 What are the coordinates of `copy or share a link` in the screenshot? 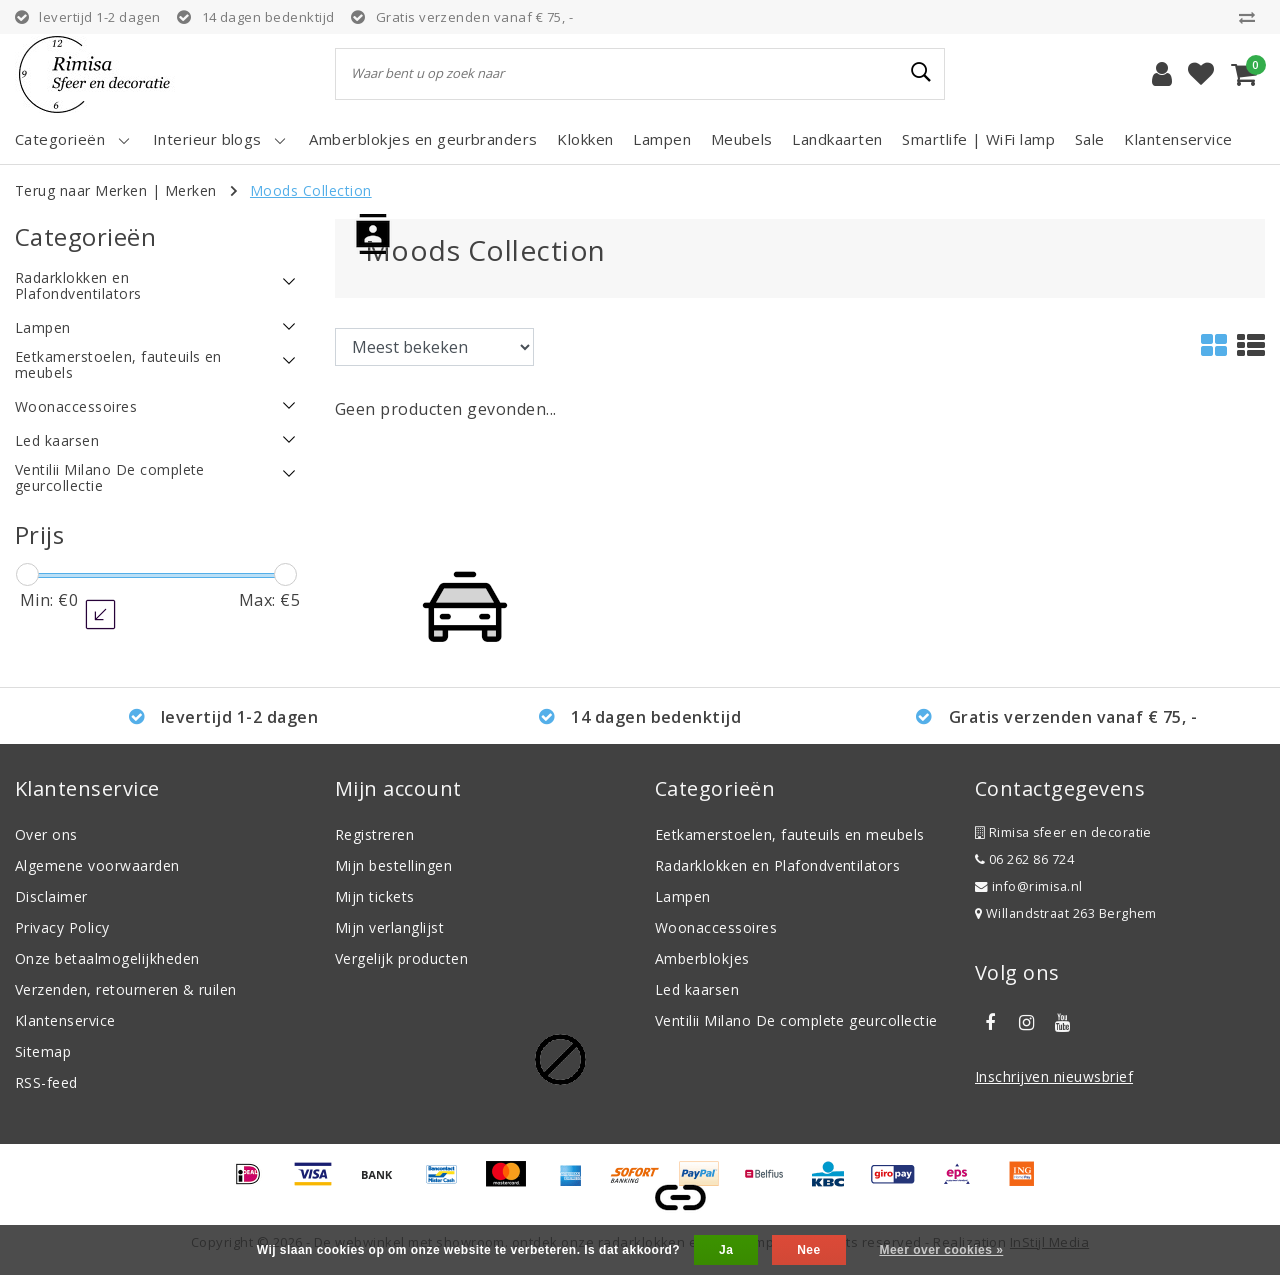 It's located at (680, 1197).